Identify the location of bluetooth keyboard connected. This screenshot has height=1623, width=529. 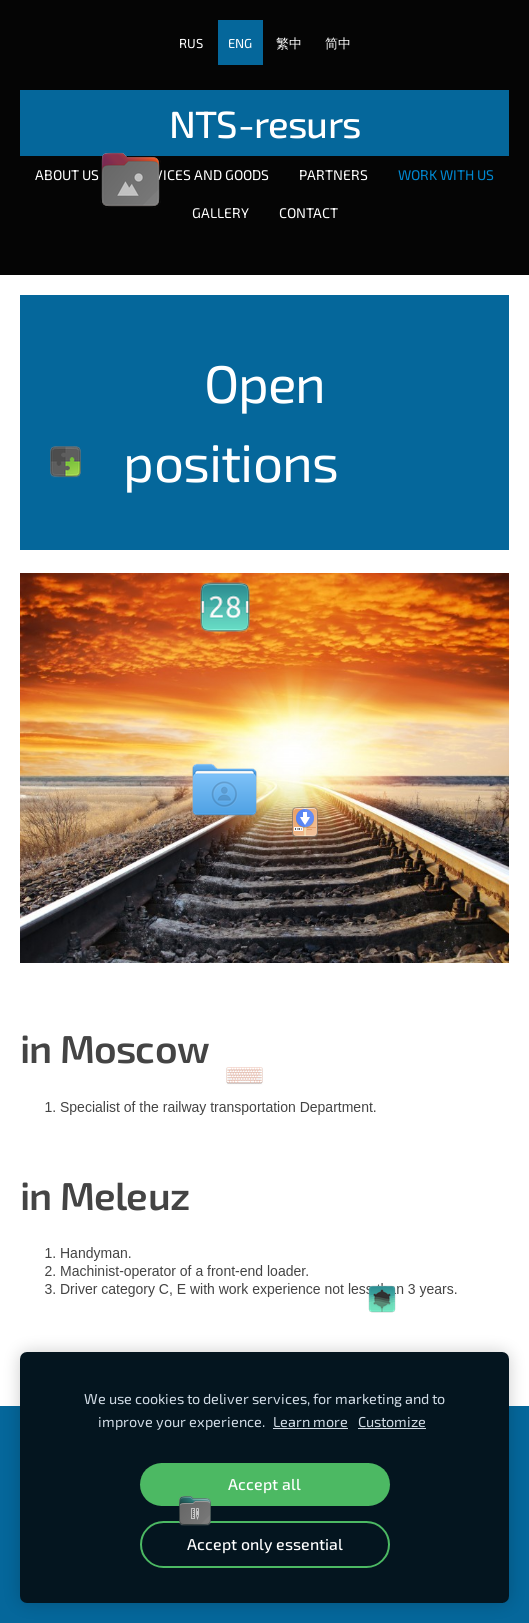
(244, 1075).